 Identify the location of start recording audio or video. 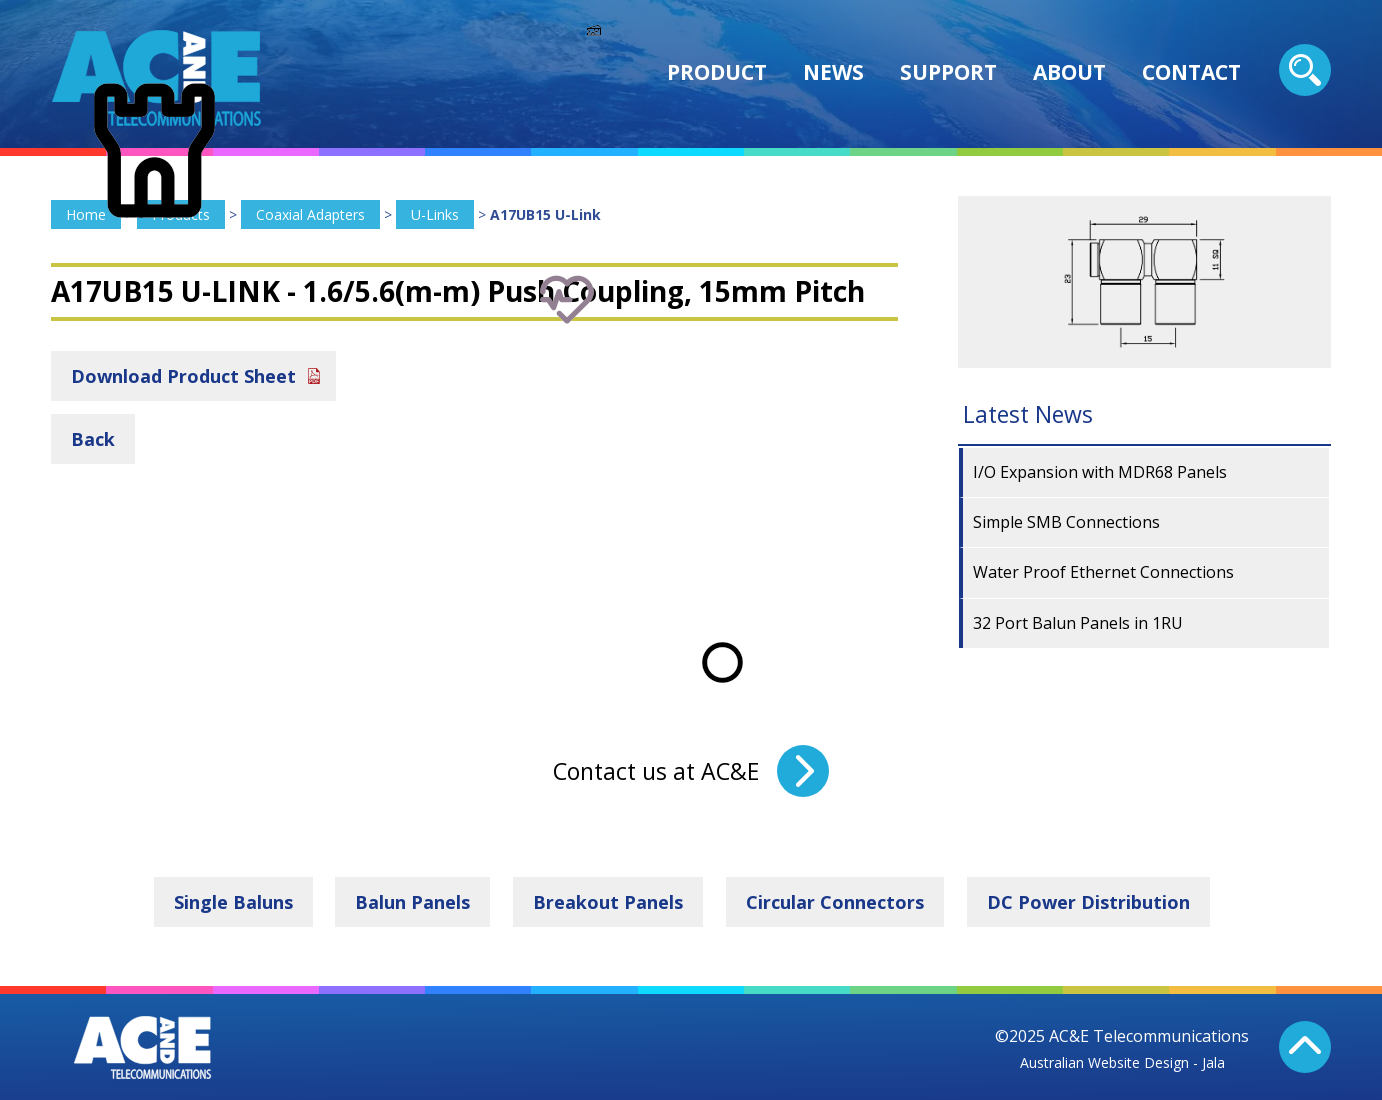
(722, 662).